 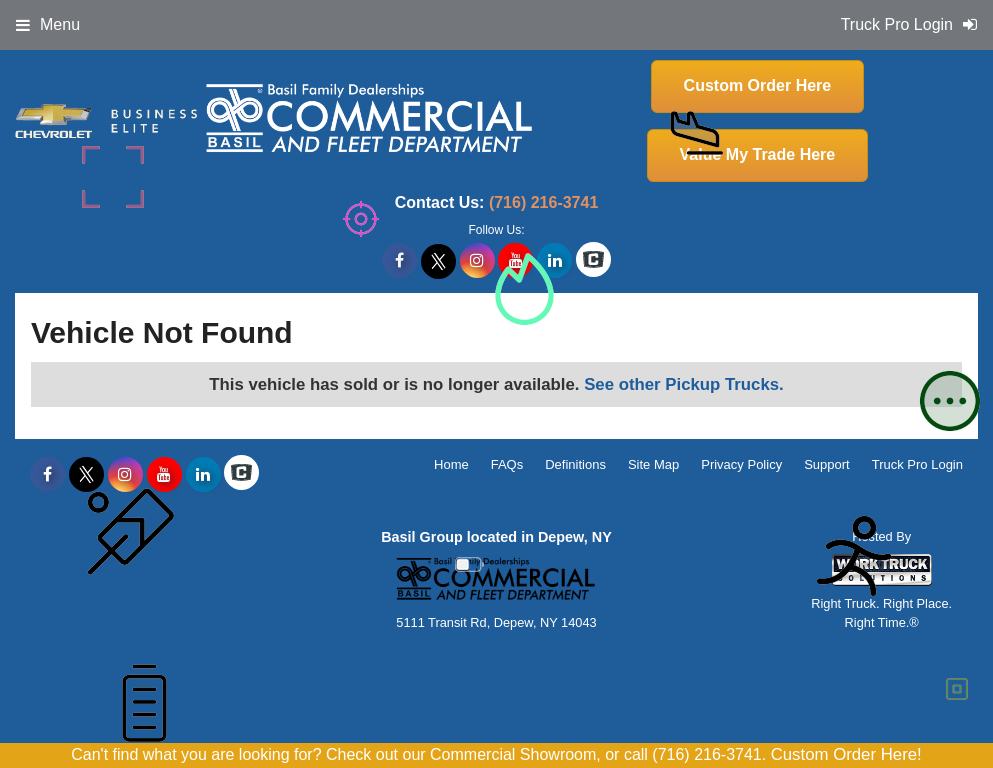 What do you see at coordinates (694, 133) in the screenshot?
I see `indicates flight arrival status` at bounding box center [694, 133].